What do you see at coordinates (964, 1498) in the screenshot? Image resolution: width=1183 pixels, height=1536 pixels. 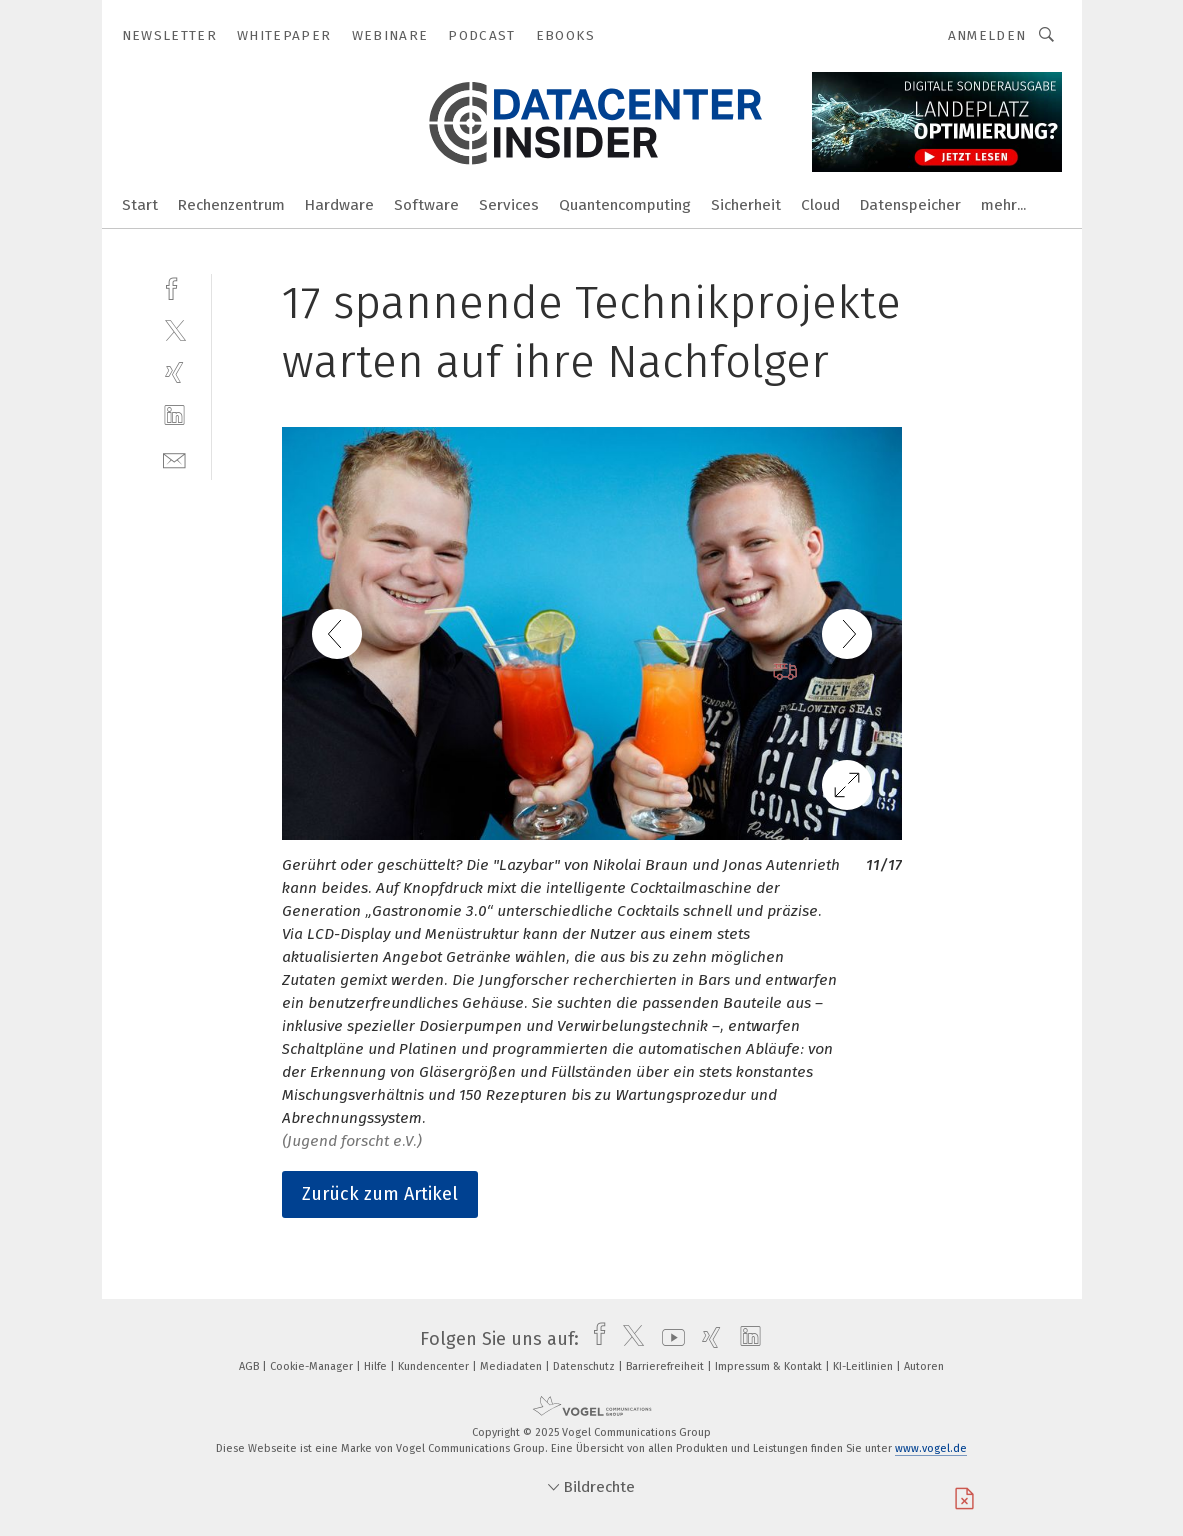 I see `delete or remove a file` at bounding box center [964, 1498].